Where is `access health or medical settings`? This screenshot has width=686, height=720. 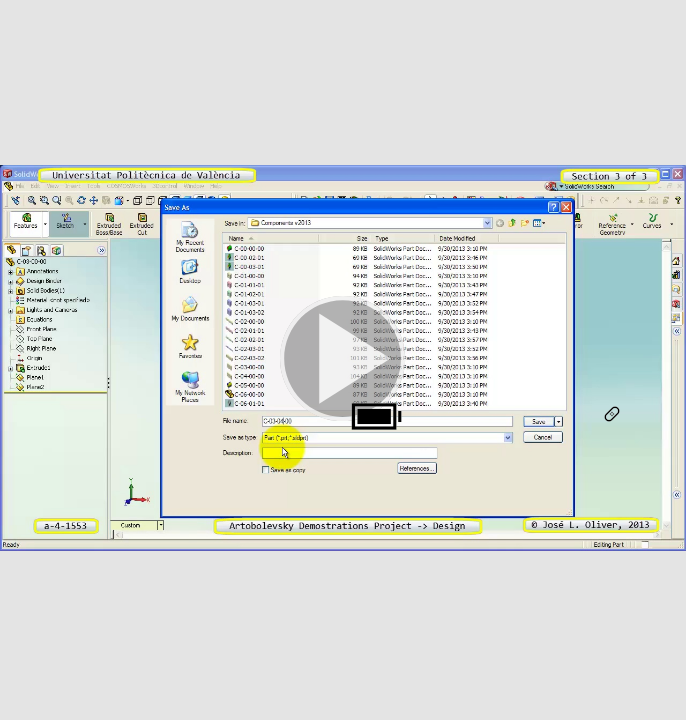 access health or medical settings is located at coordinates (612, 414).